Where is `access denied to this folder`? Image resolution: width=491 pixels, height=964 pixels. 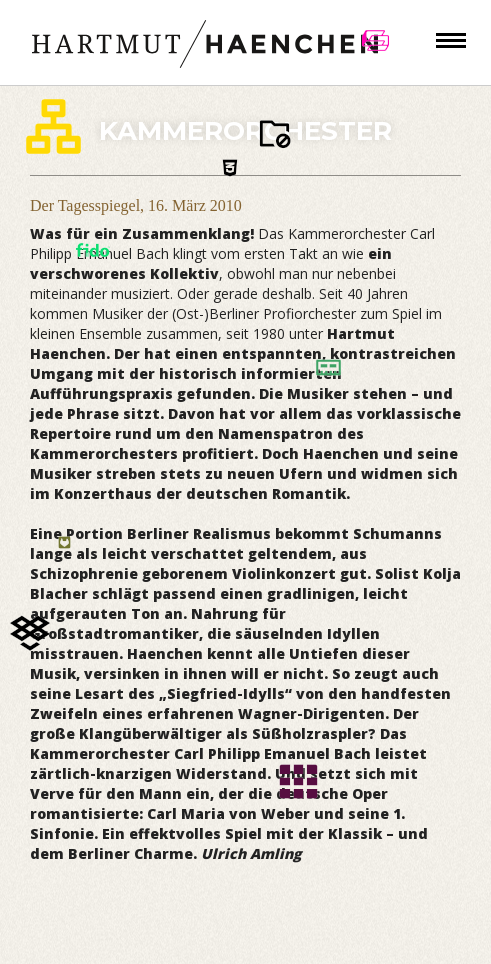
access denied to this folder is located at coordinates (274, 133).